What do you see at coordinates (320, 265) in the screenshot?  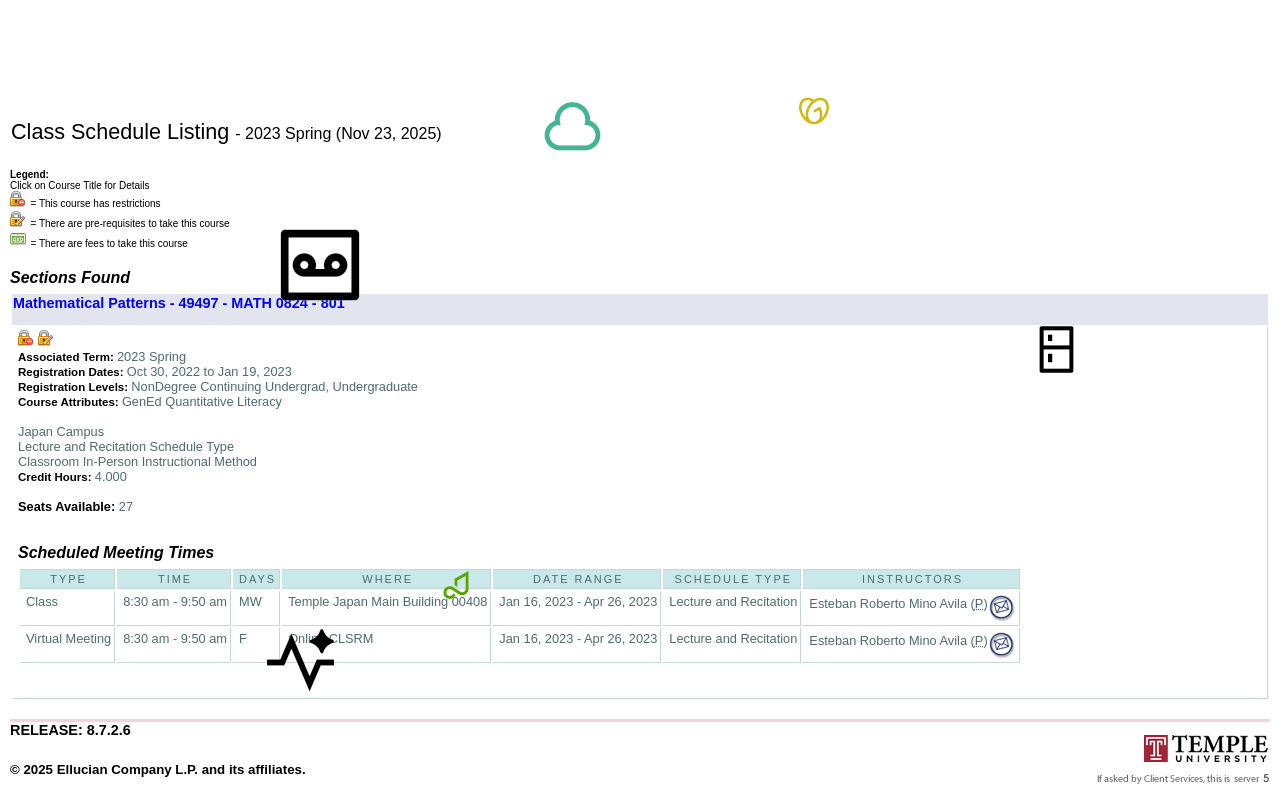 I see `play or access cassette tape audio` at bounding box center [320, 265].